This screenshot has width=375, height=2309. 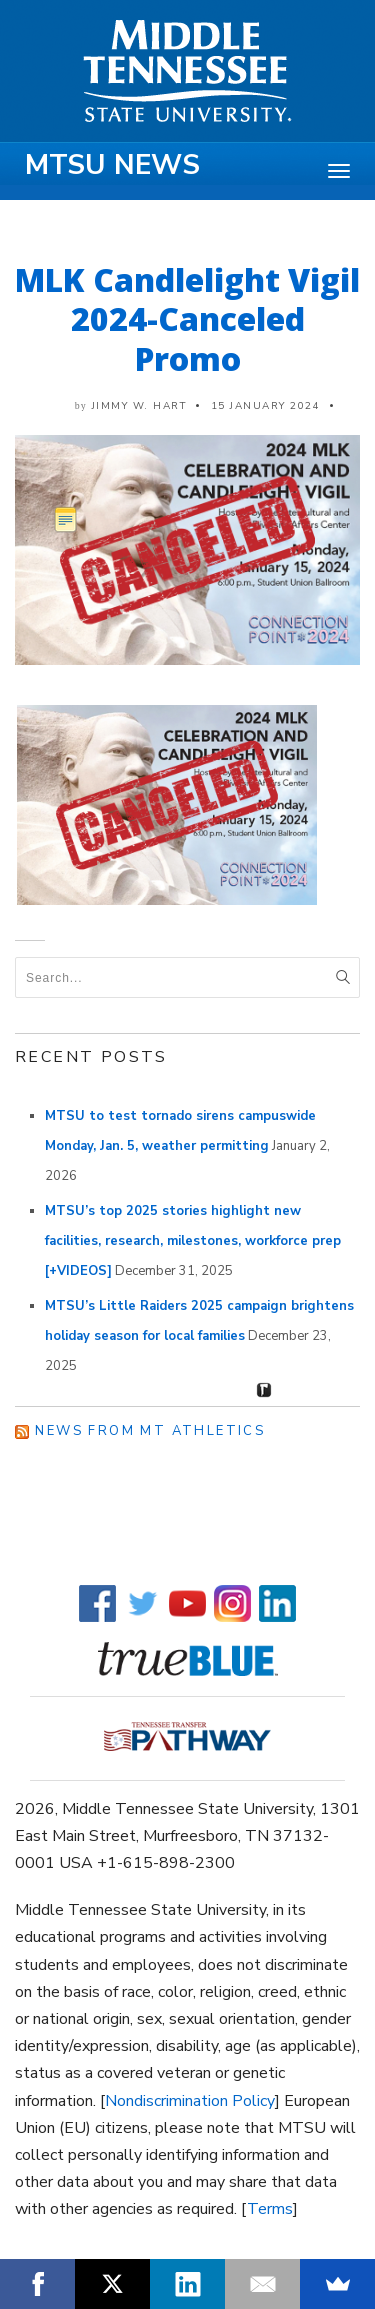 What do you see at coordinates (264, 1390) in the screenshot?
I see `launch The Long Dark game` at bounding box center [264, 1390].